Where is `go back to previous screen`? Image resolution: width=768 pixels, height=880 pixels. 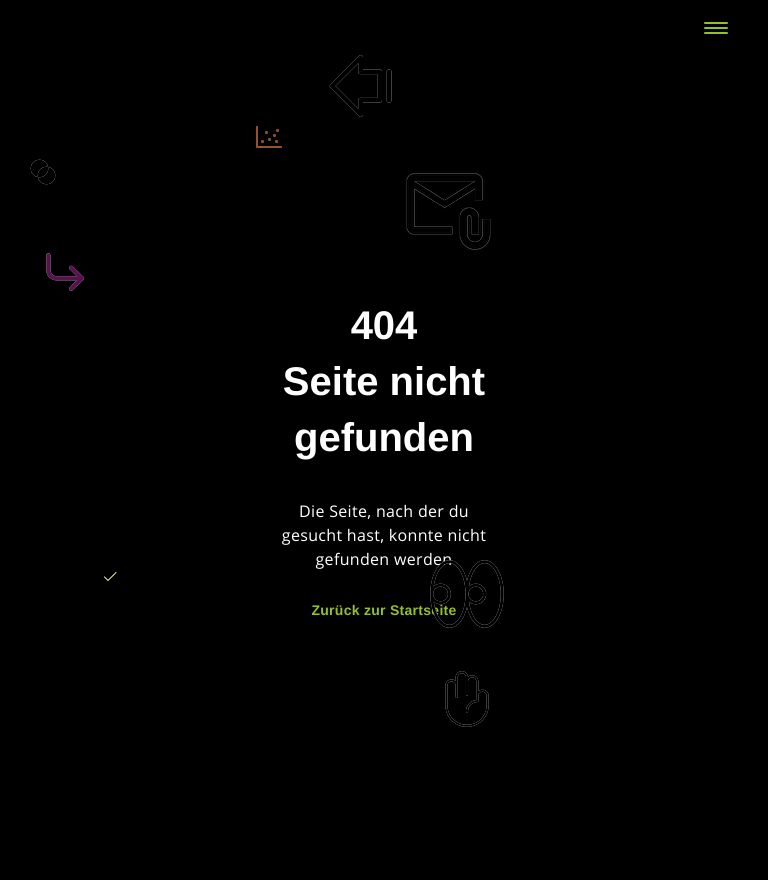 go back to previous screen is located at coordinates (363, 86).